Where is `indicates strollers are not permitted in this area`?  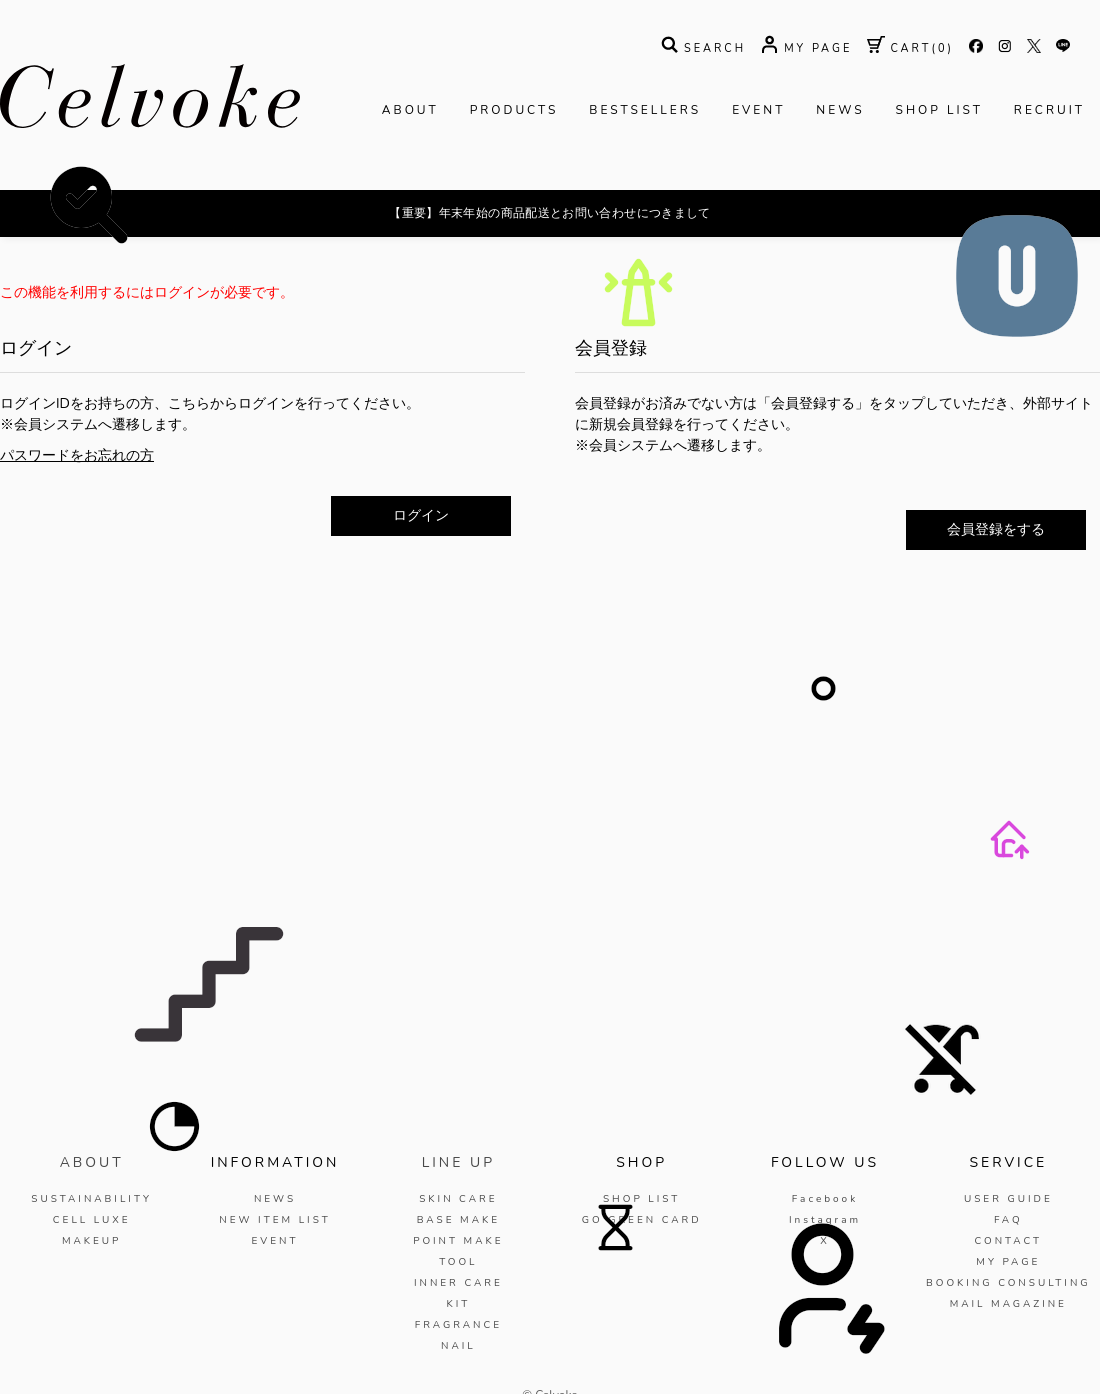 indicates strollers are not permitted in this area is located at coordinates (943, 1057).